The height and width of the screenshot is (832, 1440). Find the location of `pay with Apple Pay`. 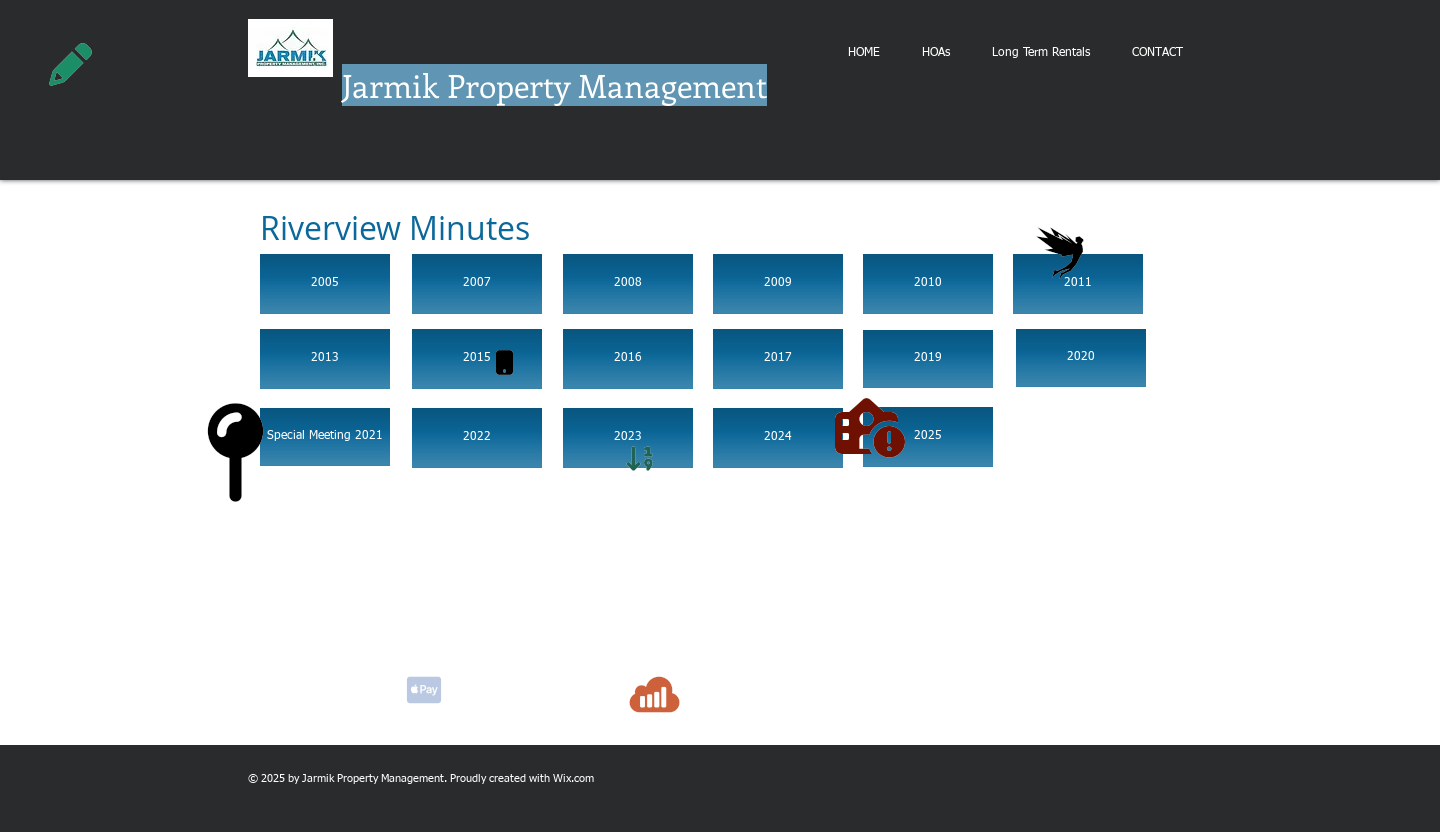

pay with Apple Pay is located at coordinates (424, 690).